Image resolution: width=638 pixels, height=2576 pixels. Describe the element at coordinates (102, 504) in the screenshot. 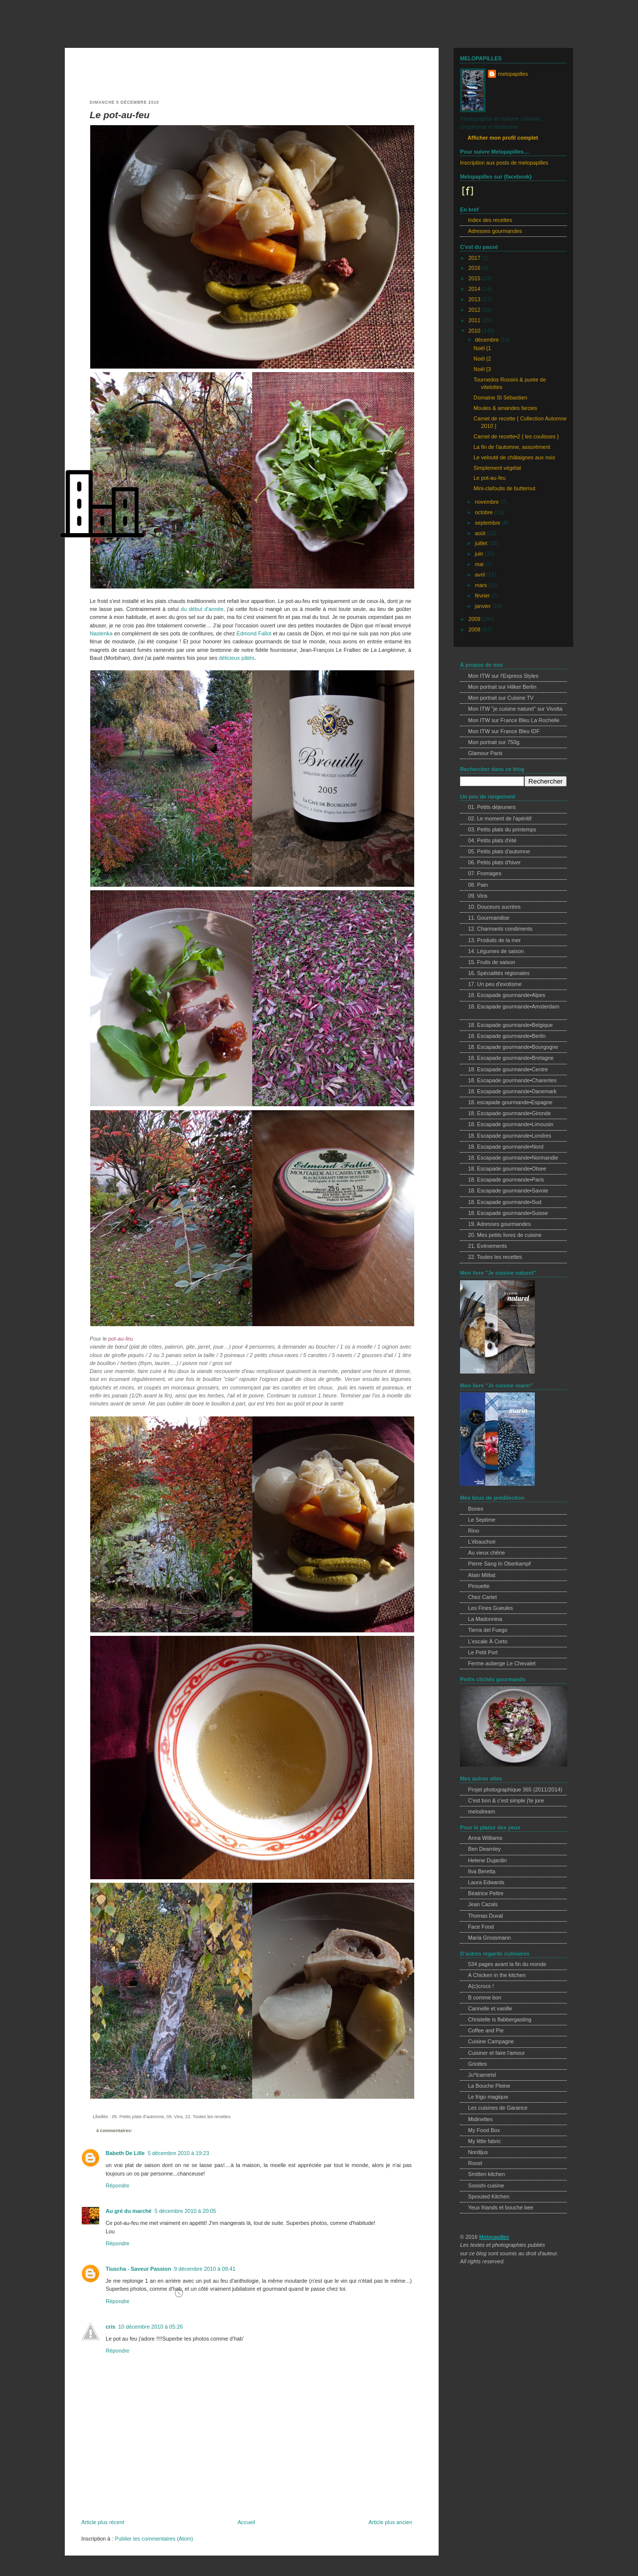

I see `view city or urban locations` at that location.